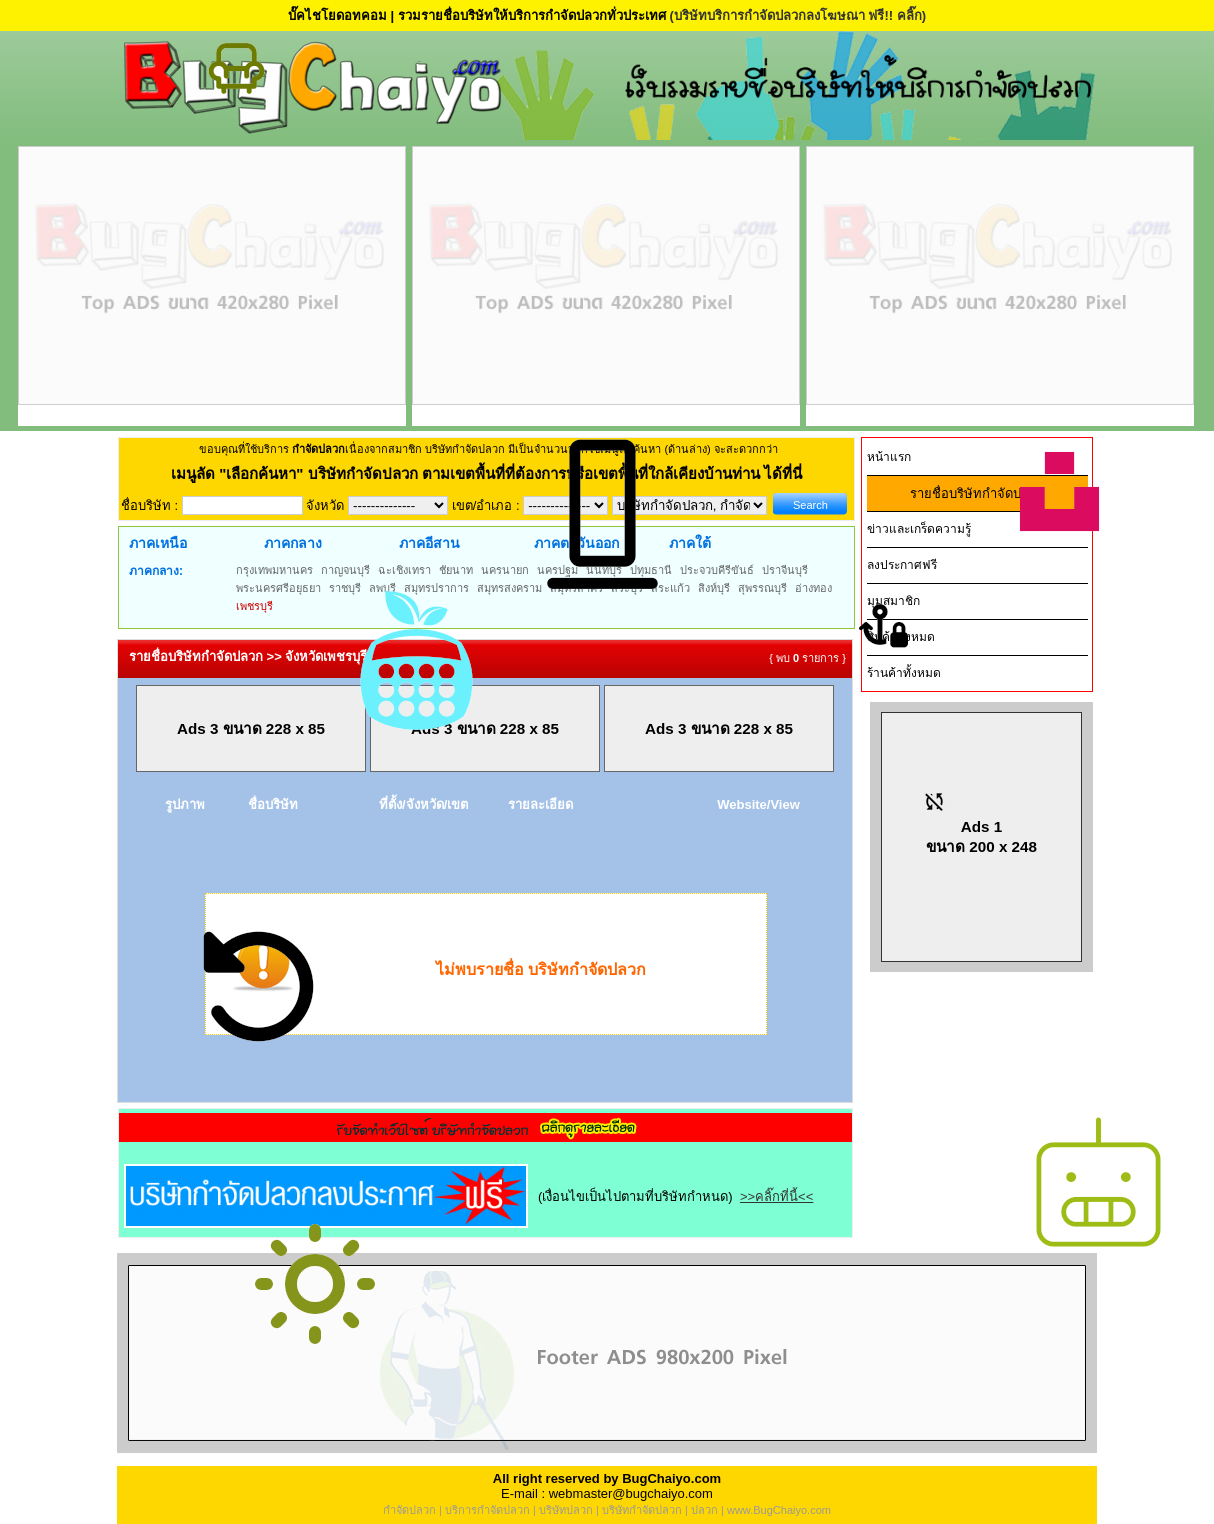 The width and height of the screenshot is (1214, 1524). Describe the element at coordinates (416, 660) in the screenshot. I see `nutritionix logo` at that location.